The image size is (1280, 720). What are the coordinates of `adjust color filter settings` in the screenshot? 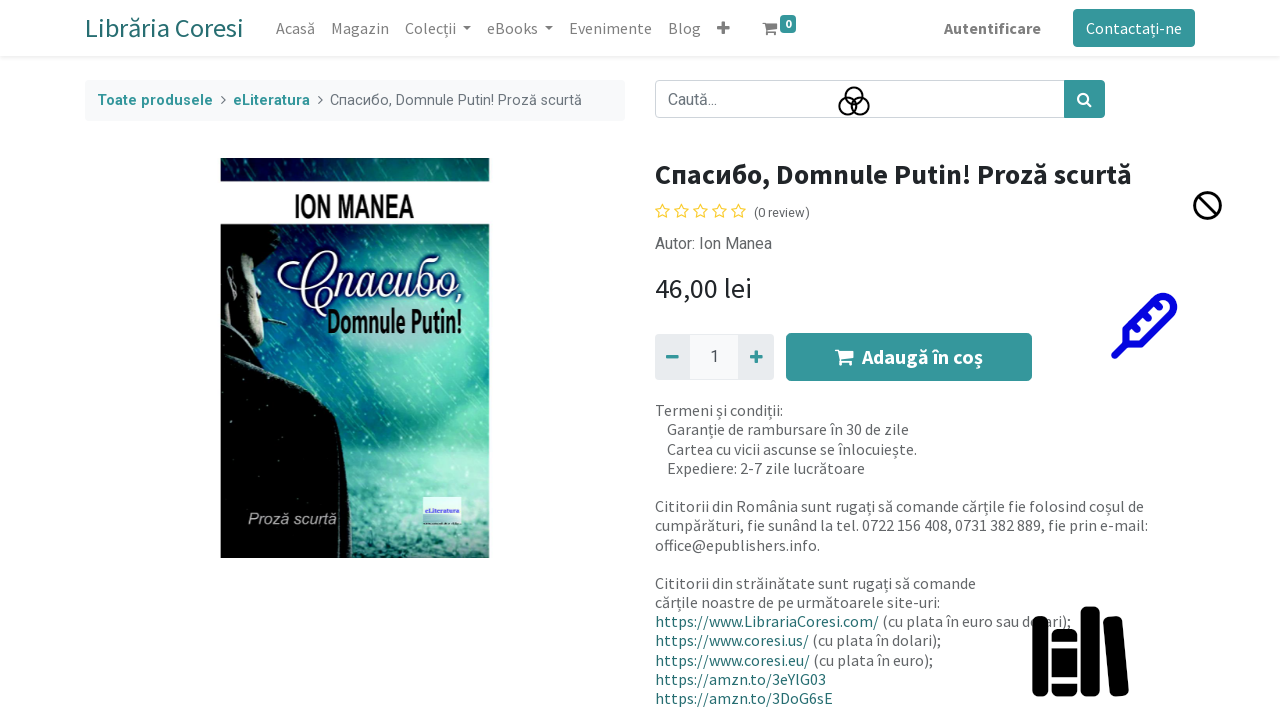 It's located at (854, 101).